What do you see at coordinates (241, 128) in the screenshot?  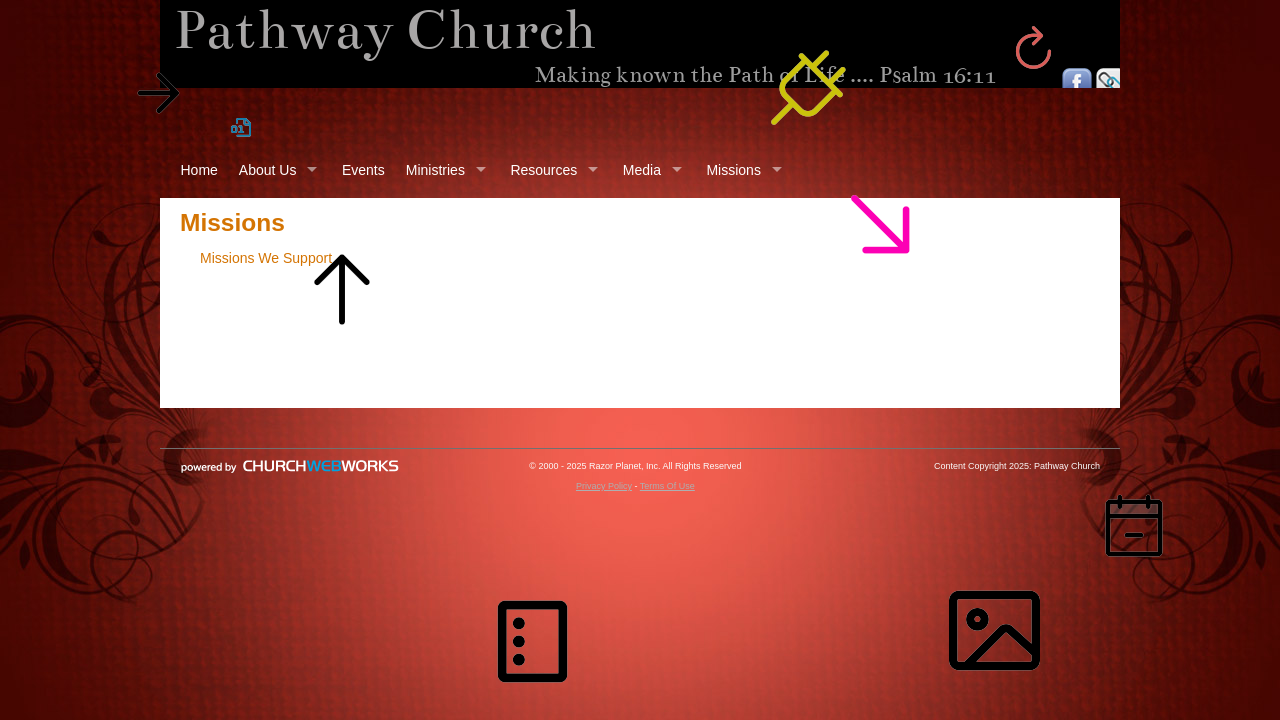 I see `view or open a binary file` at bounding box center [241, 128].